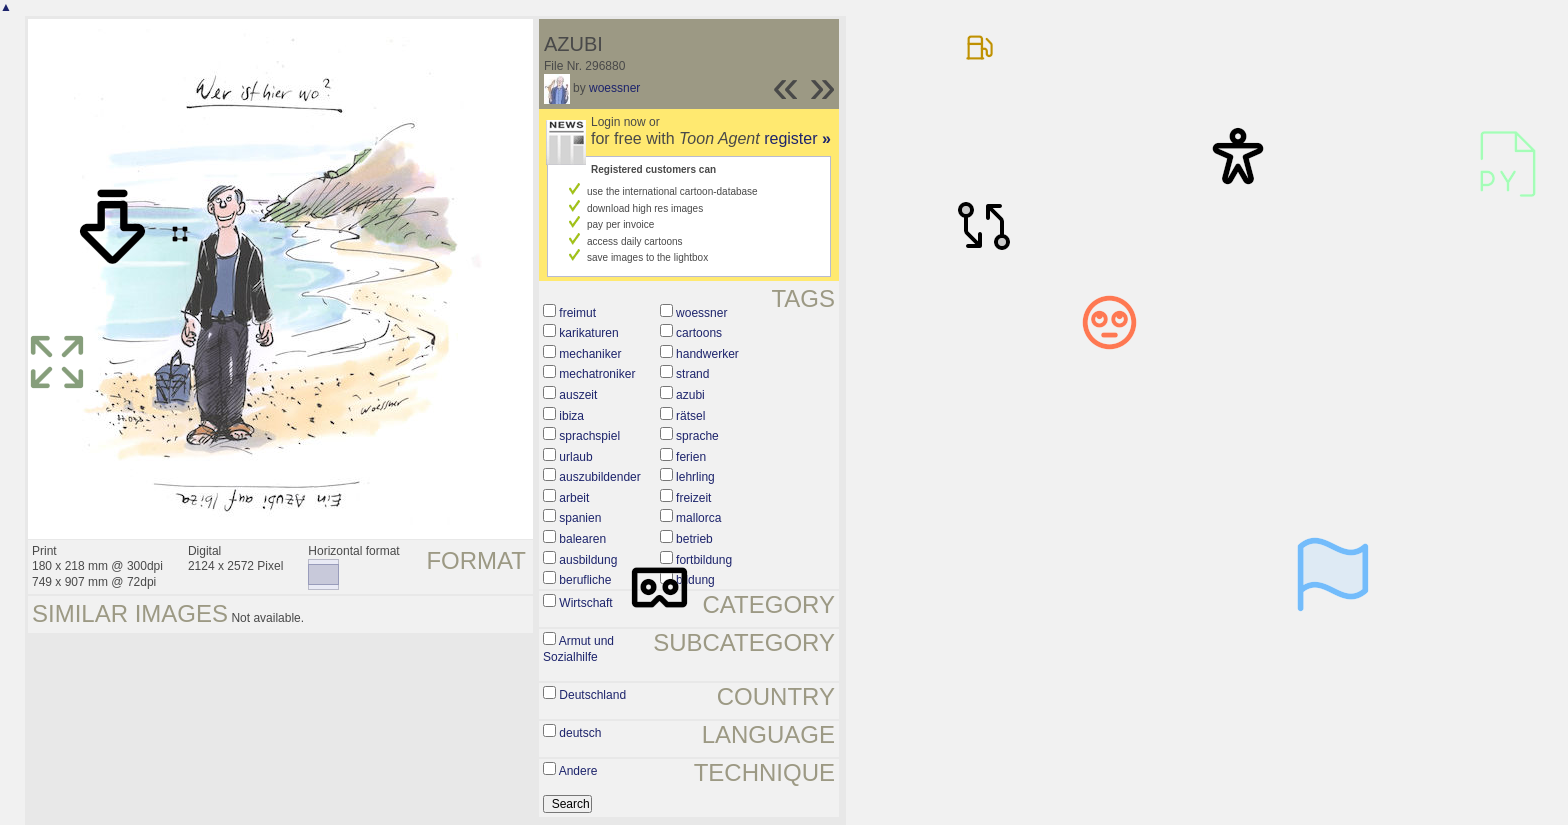 This screenshot has width=1568, height=825. What do you see at coordinates (659, 587) in the screenshot?
I see `launch google cardboard VR experience` at bounding box center [659, 587].